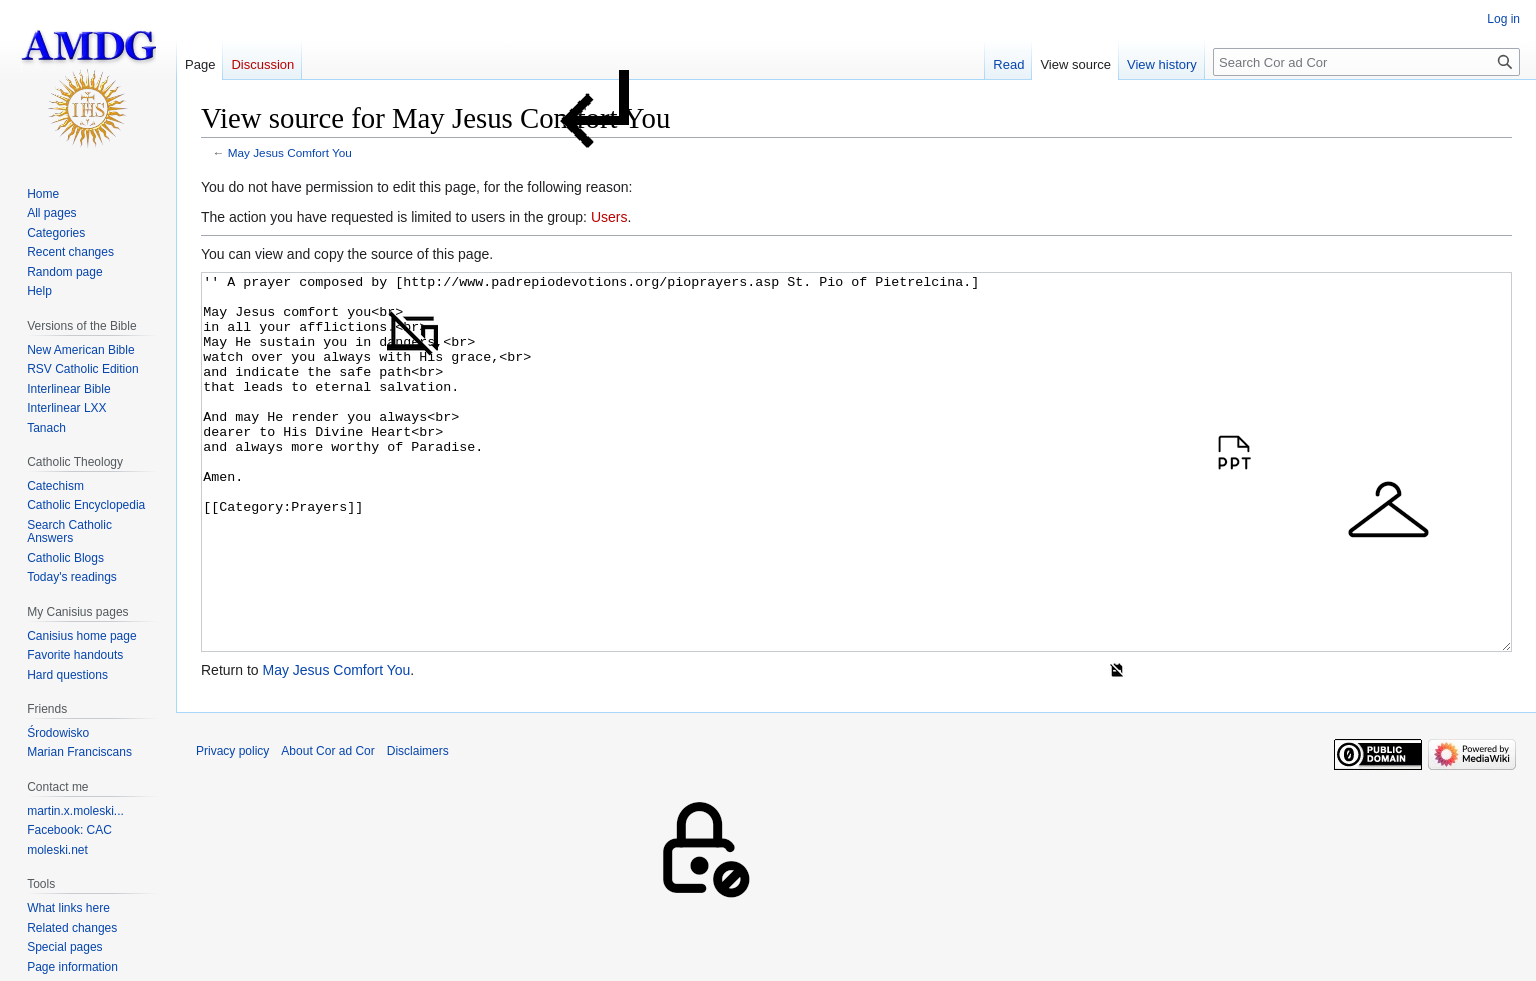  I want to click on cancel or revoke access permissions, so click(699, 847).